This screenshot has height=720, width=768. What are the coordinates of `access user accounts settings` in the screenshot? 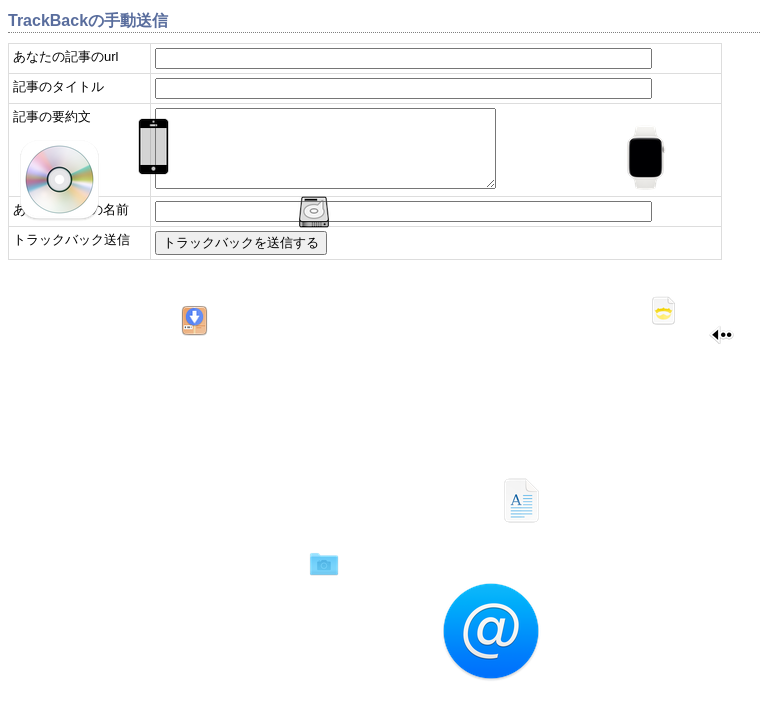 It's located at (491, 631).